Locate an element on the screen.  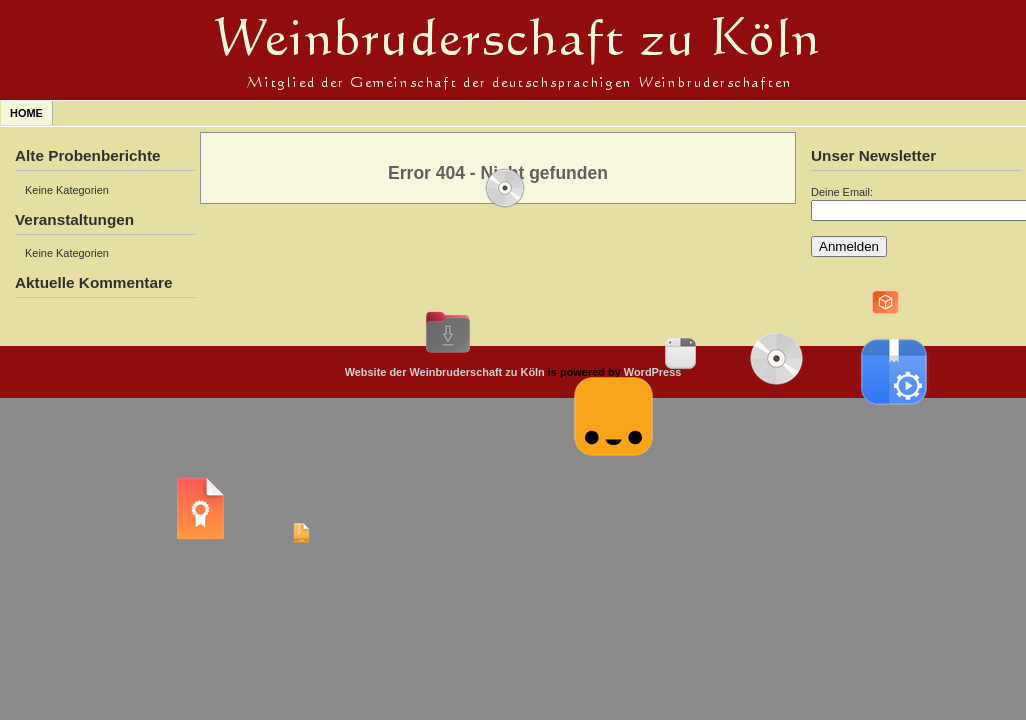
customize window decoration settings is located at coordinates (680, 353).